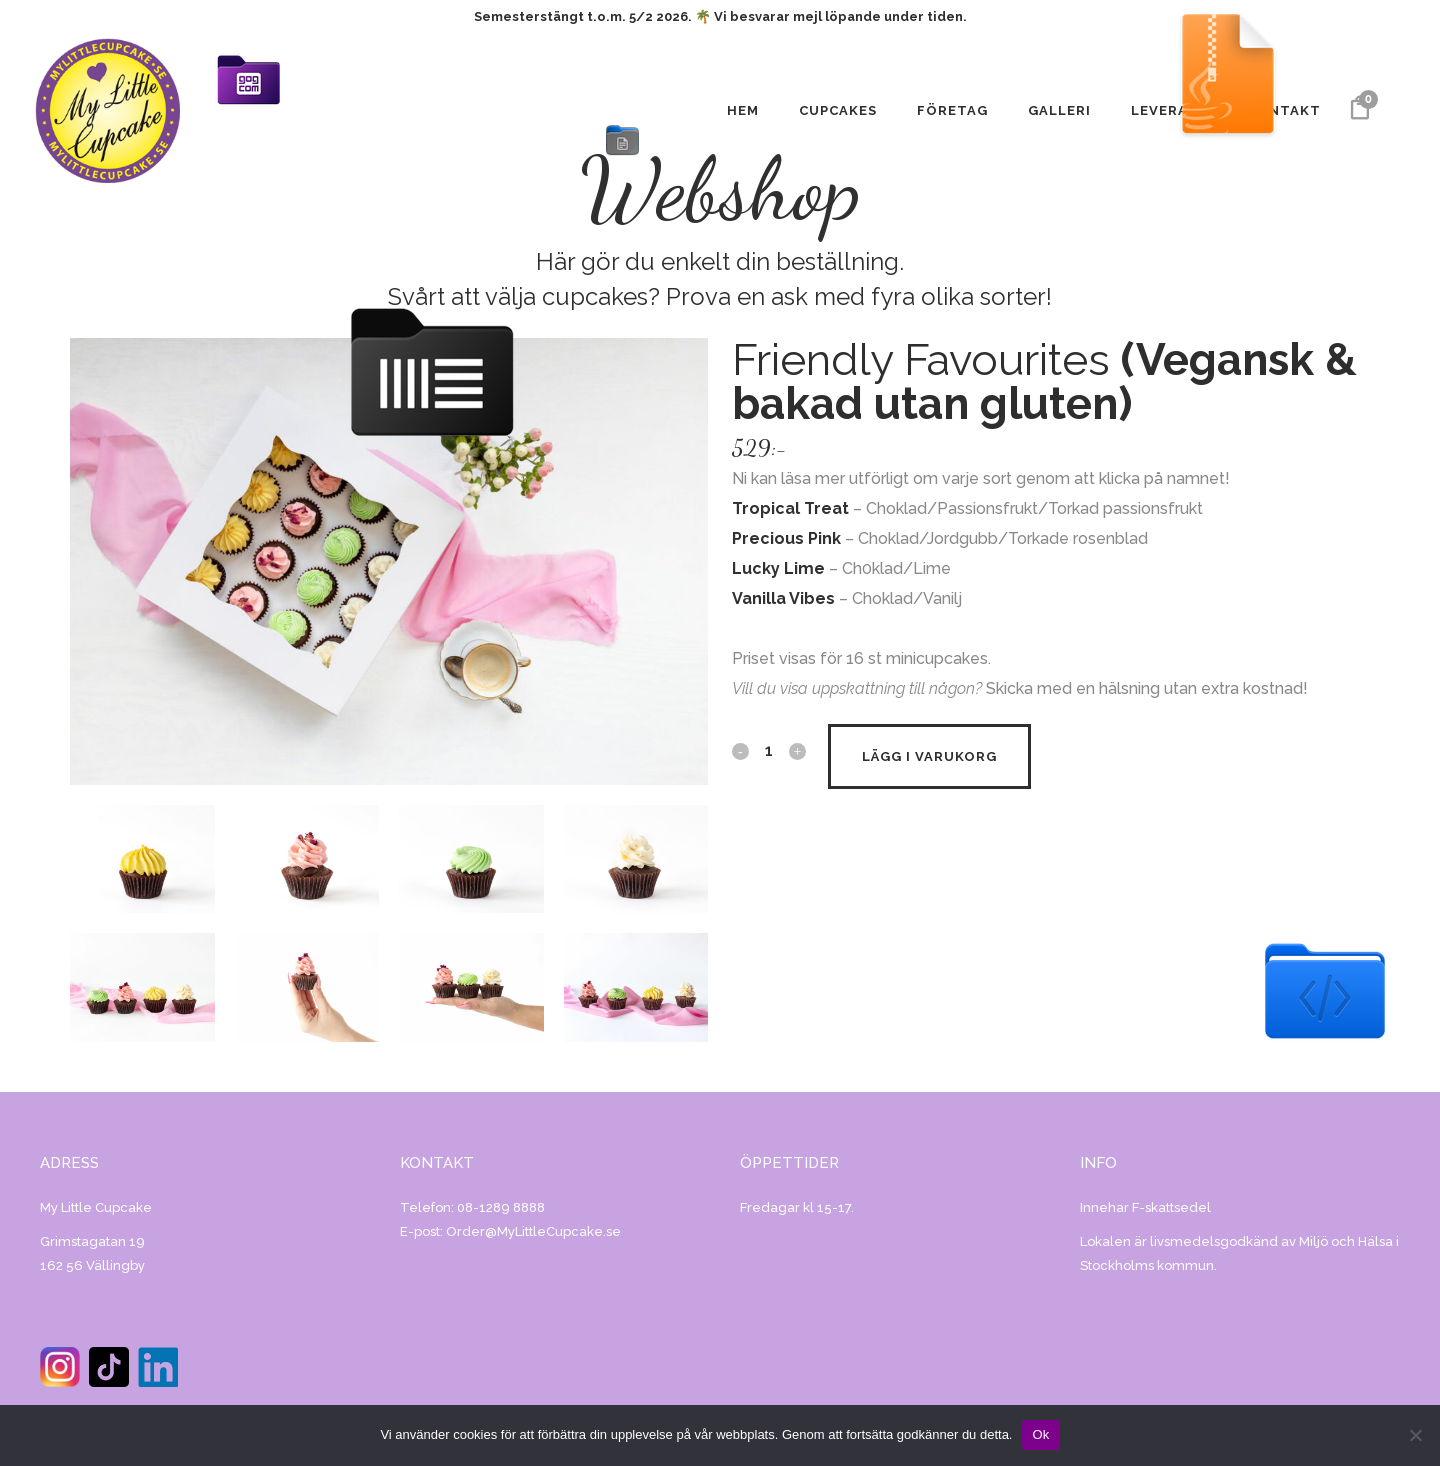 The height and width of the screenshot is (1466, 1440). What do you see at coordinates (1325, 991) in the screenshot?
I see `open folder containing code or development files` at bounding box center [1325, 991].